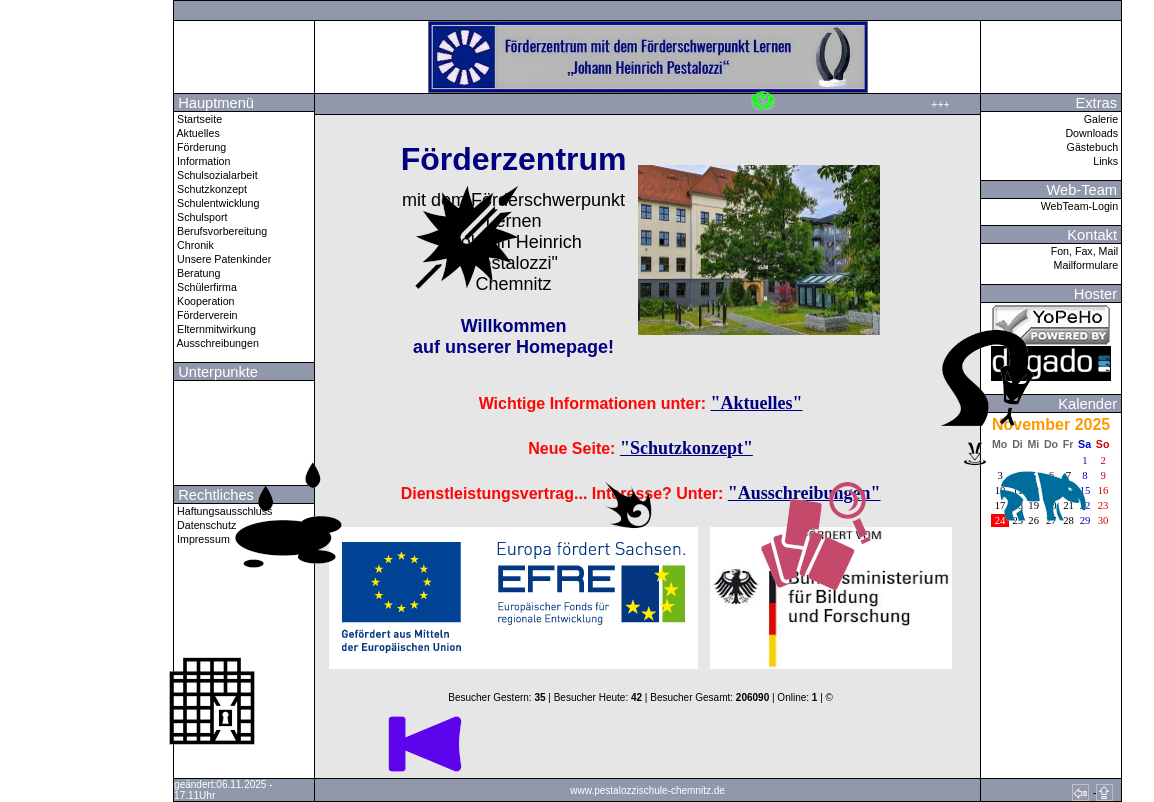  What do you see at coordinates (975, 454) in the screenshot?
I see `indicates a drop zone or landing point` at bounding box center [975, 454].